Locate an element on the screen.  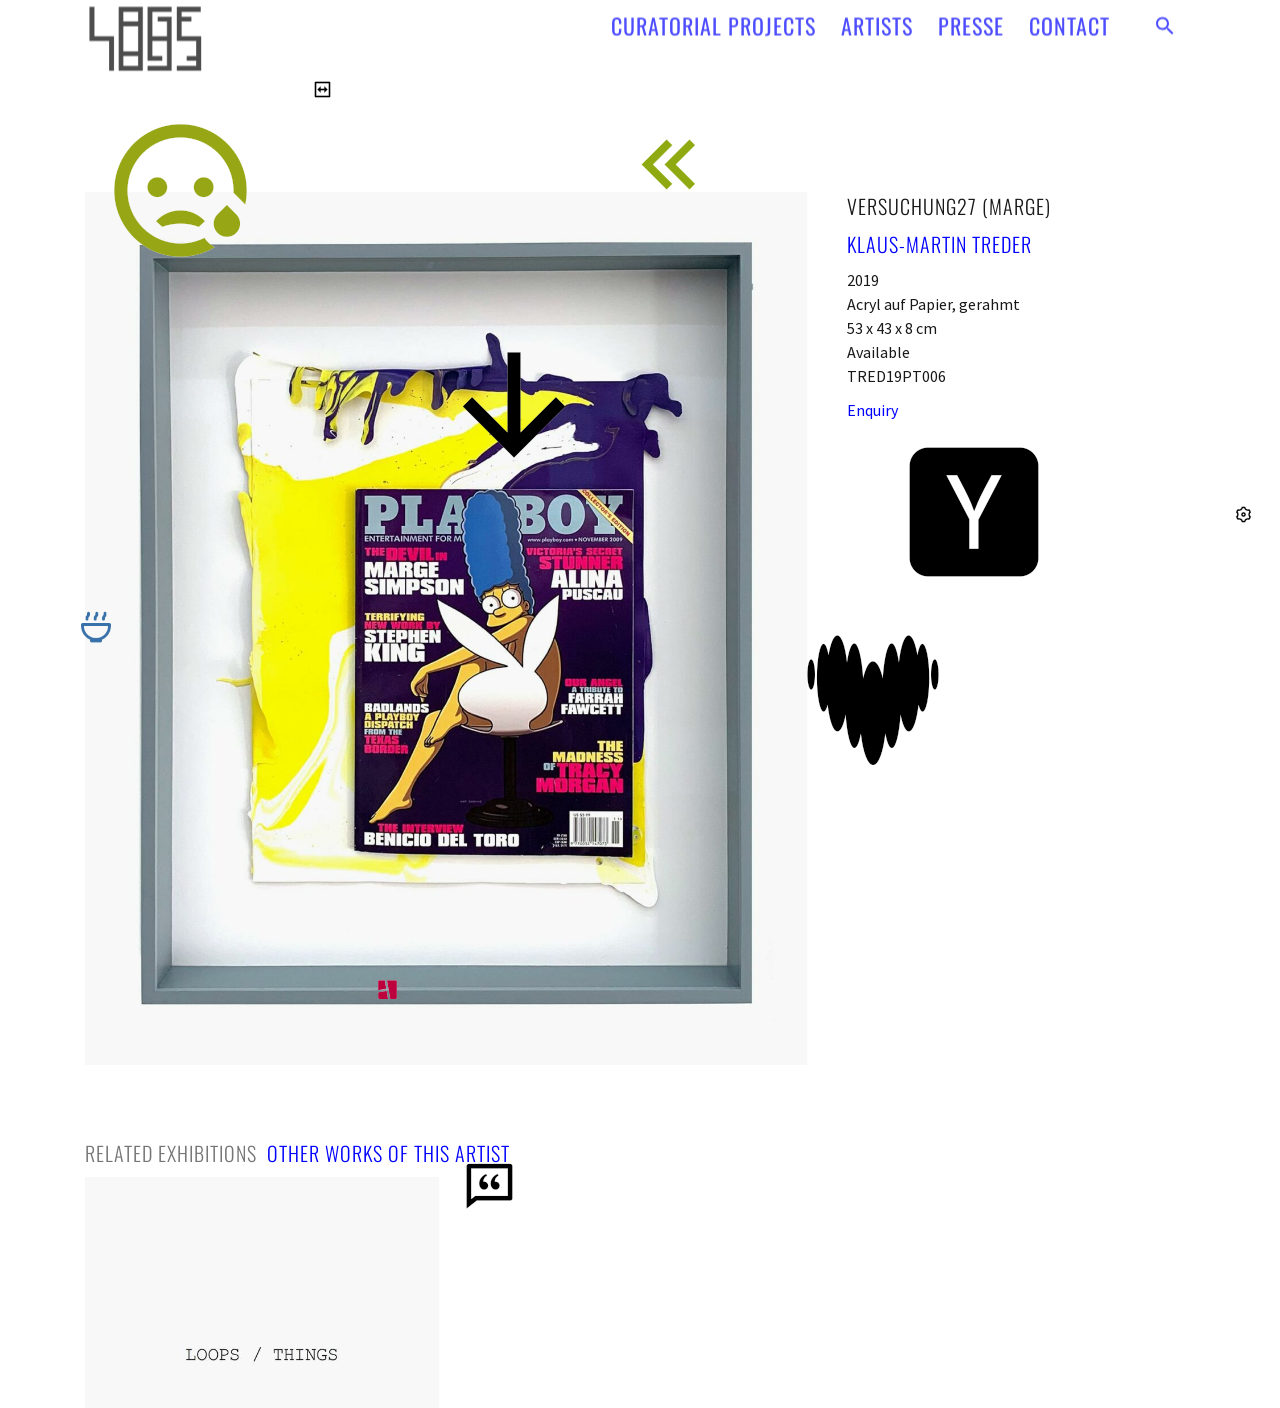
indicate a sad or negative reaction is located at coordinates (180, 190).